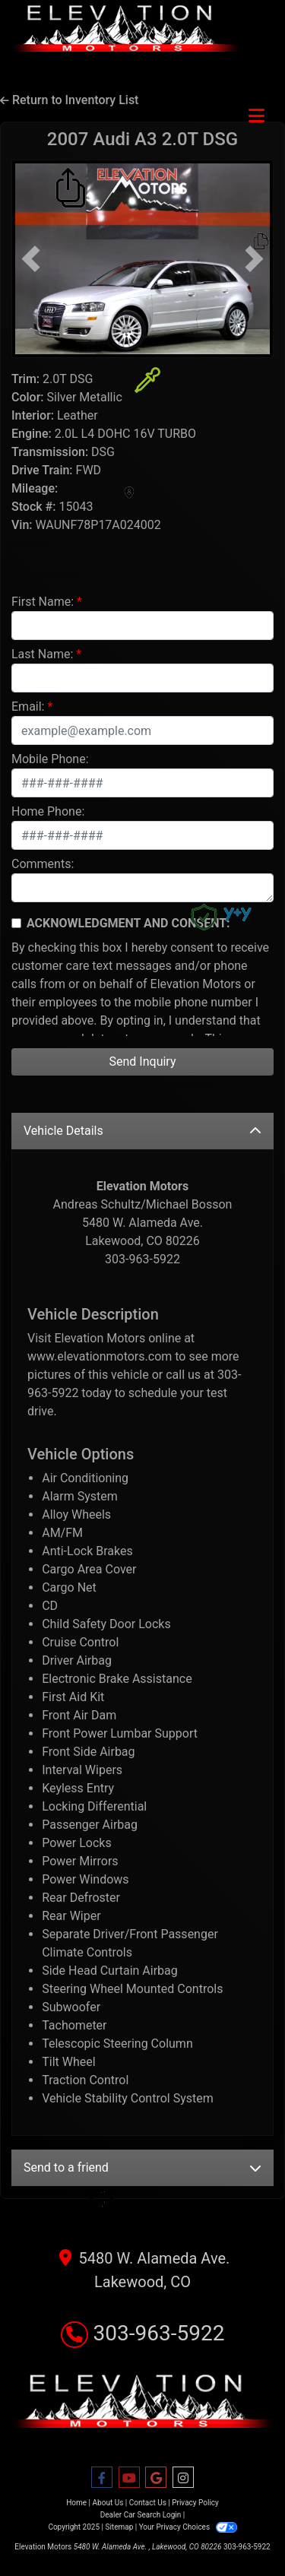  I want to click on share or export multiple items, so click(71, 188).